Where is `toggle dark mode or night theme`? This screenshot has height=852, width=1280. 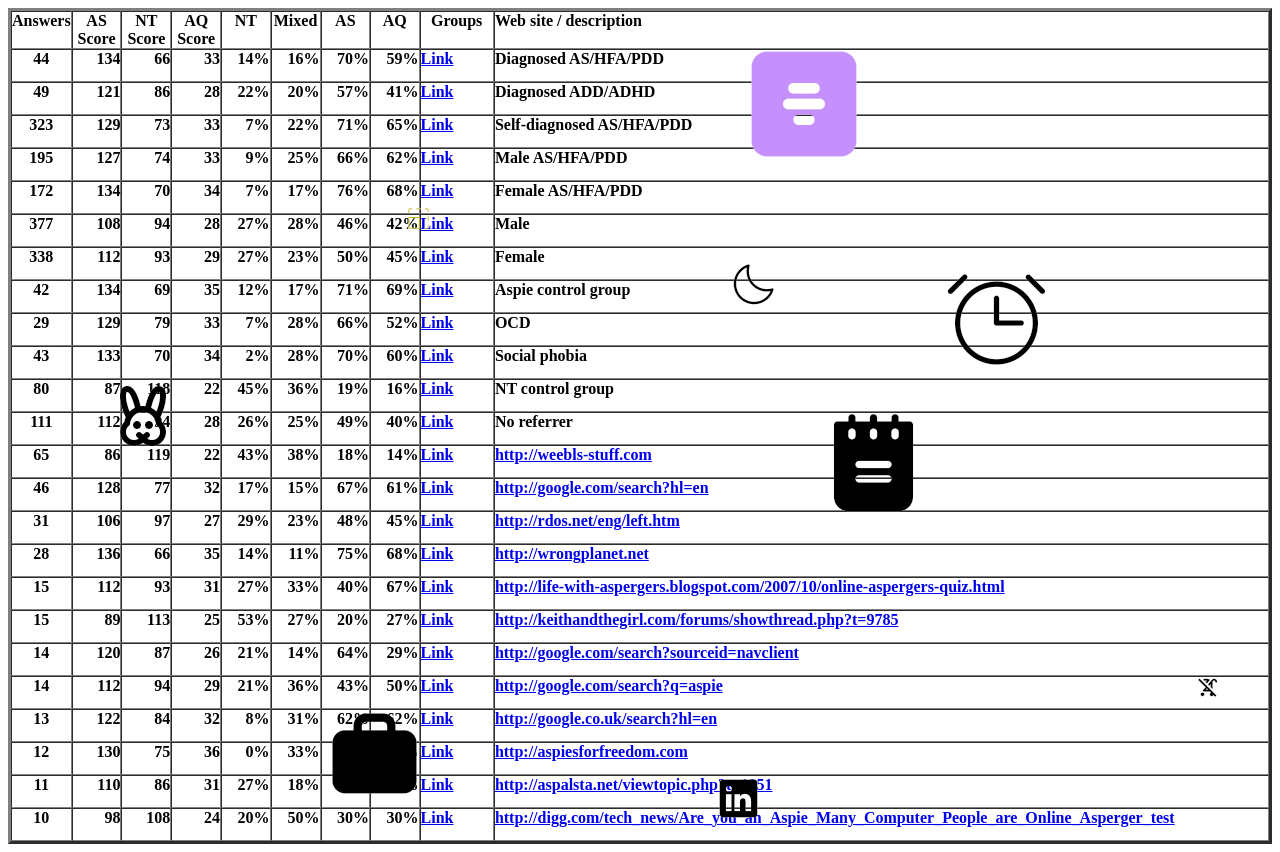 toggle dark mode or night theme is located at coordinates (752, 285).